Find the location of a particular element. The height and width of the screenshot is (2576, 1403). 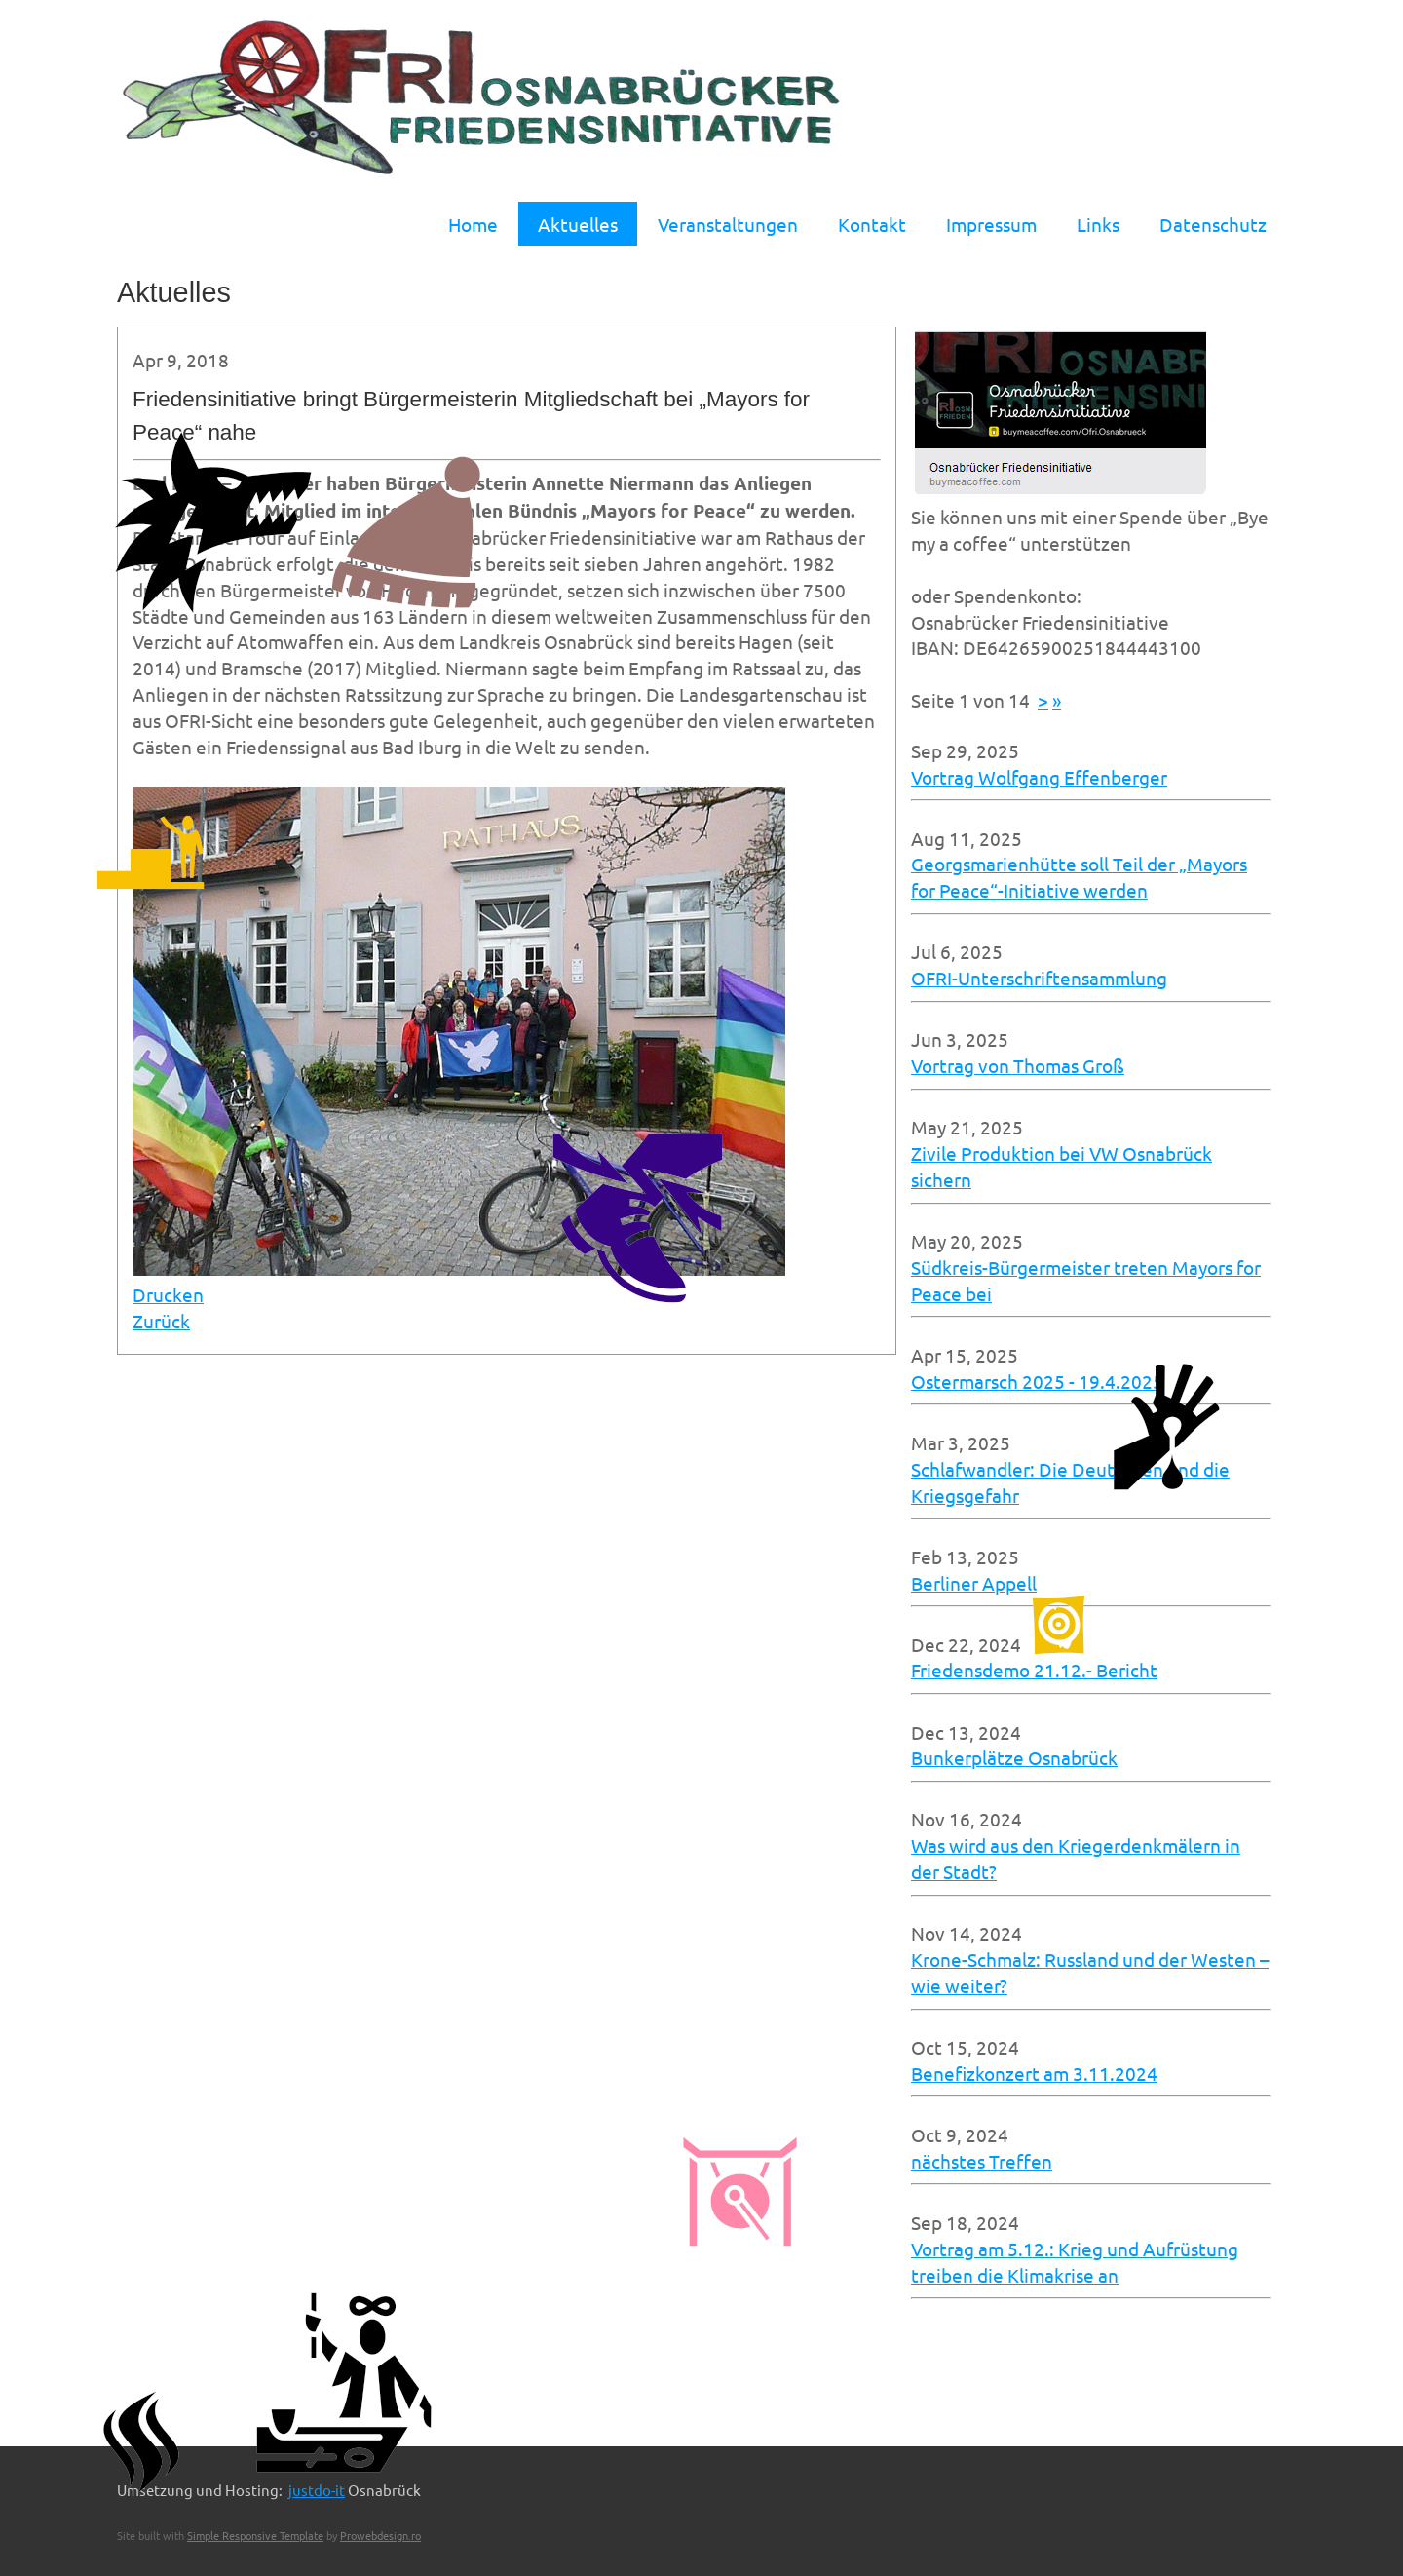

view wanted poster or bounty target is located at coordinates (1059, 1625).